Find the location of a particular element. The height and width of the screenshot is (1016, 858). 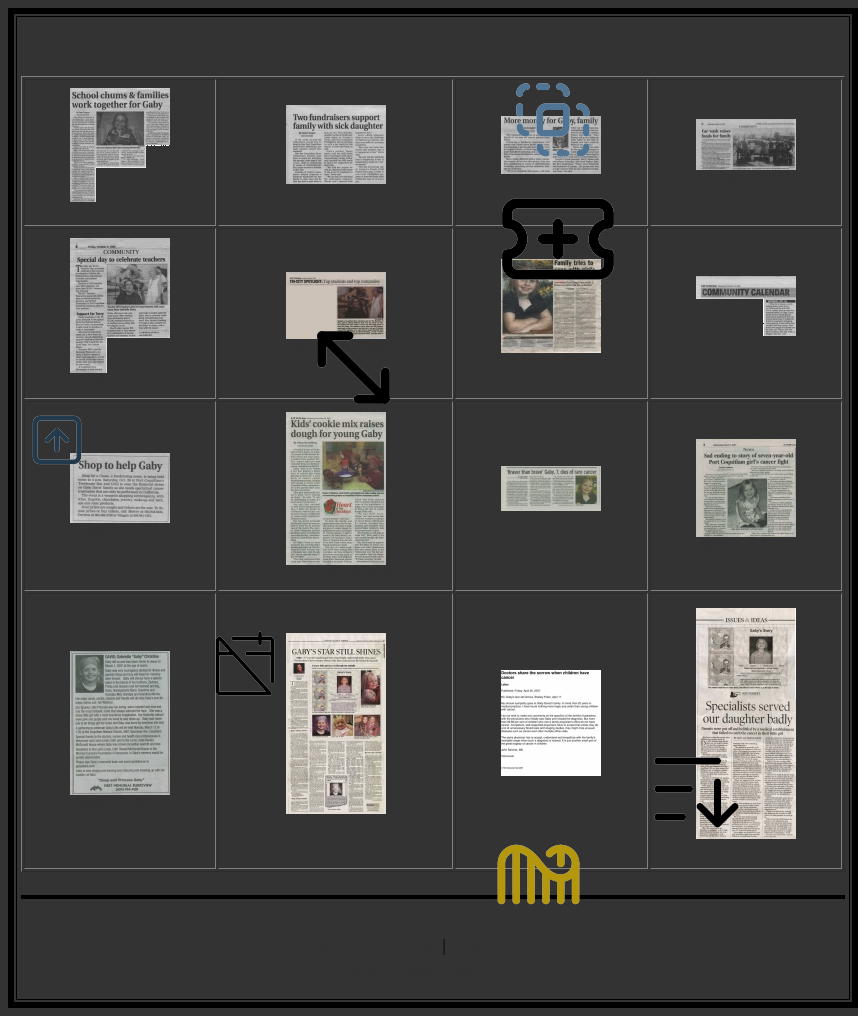

upload a file or image is located at coordinates (57, 440).